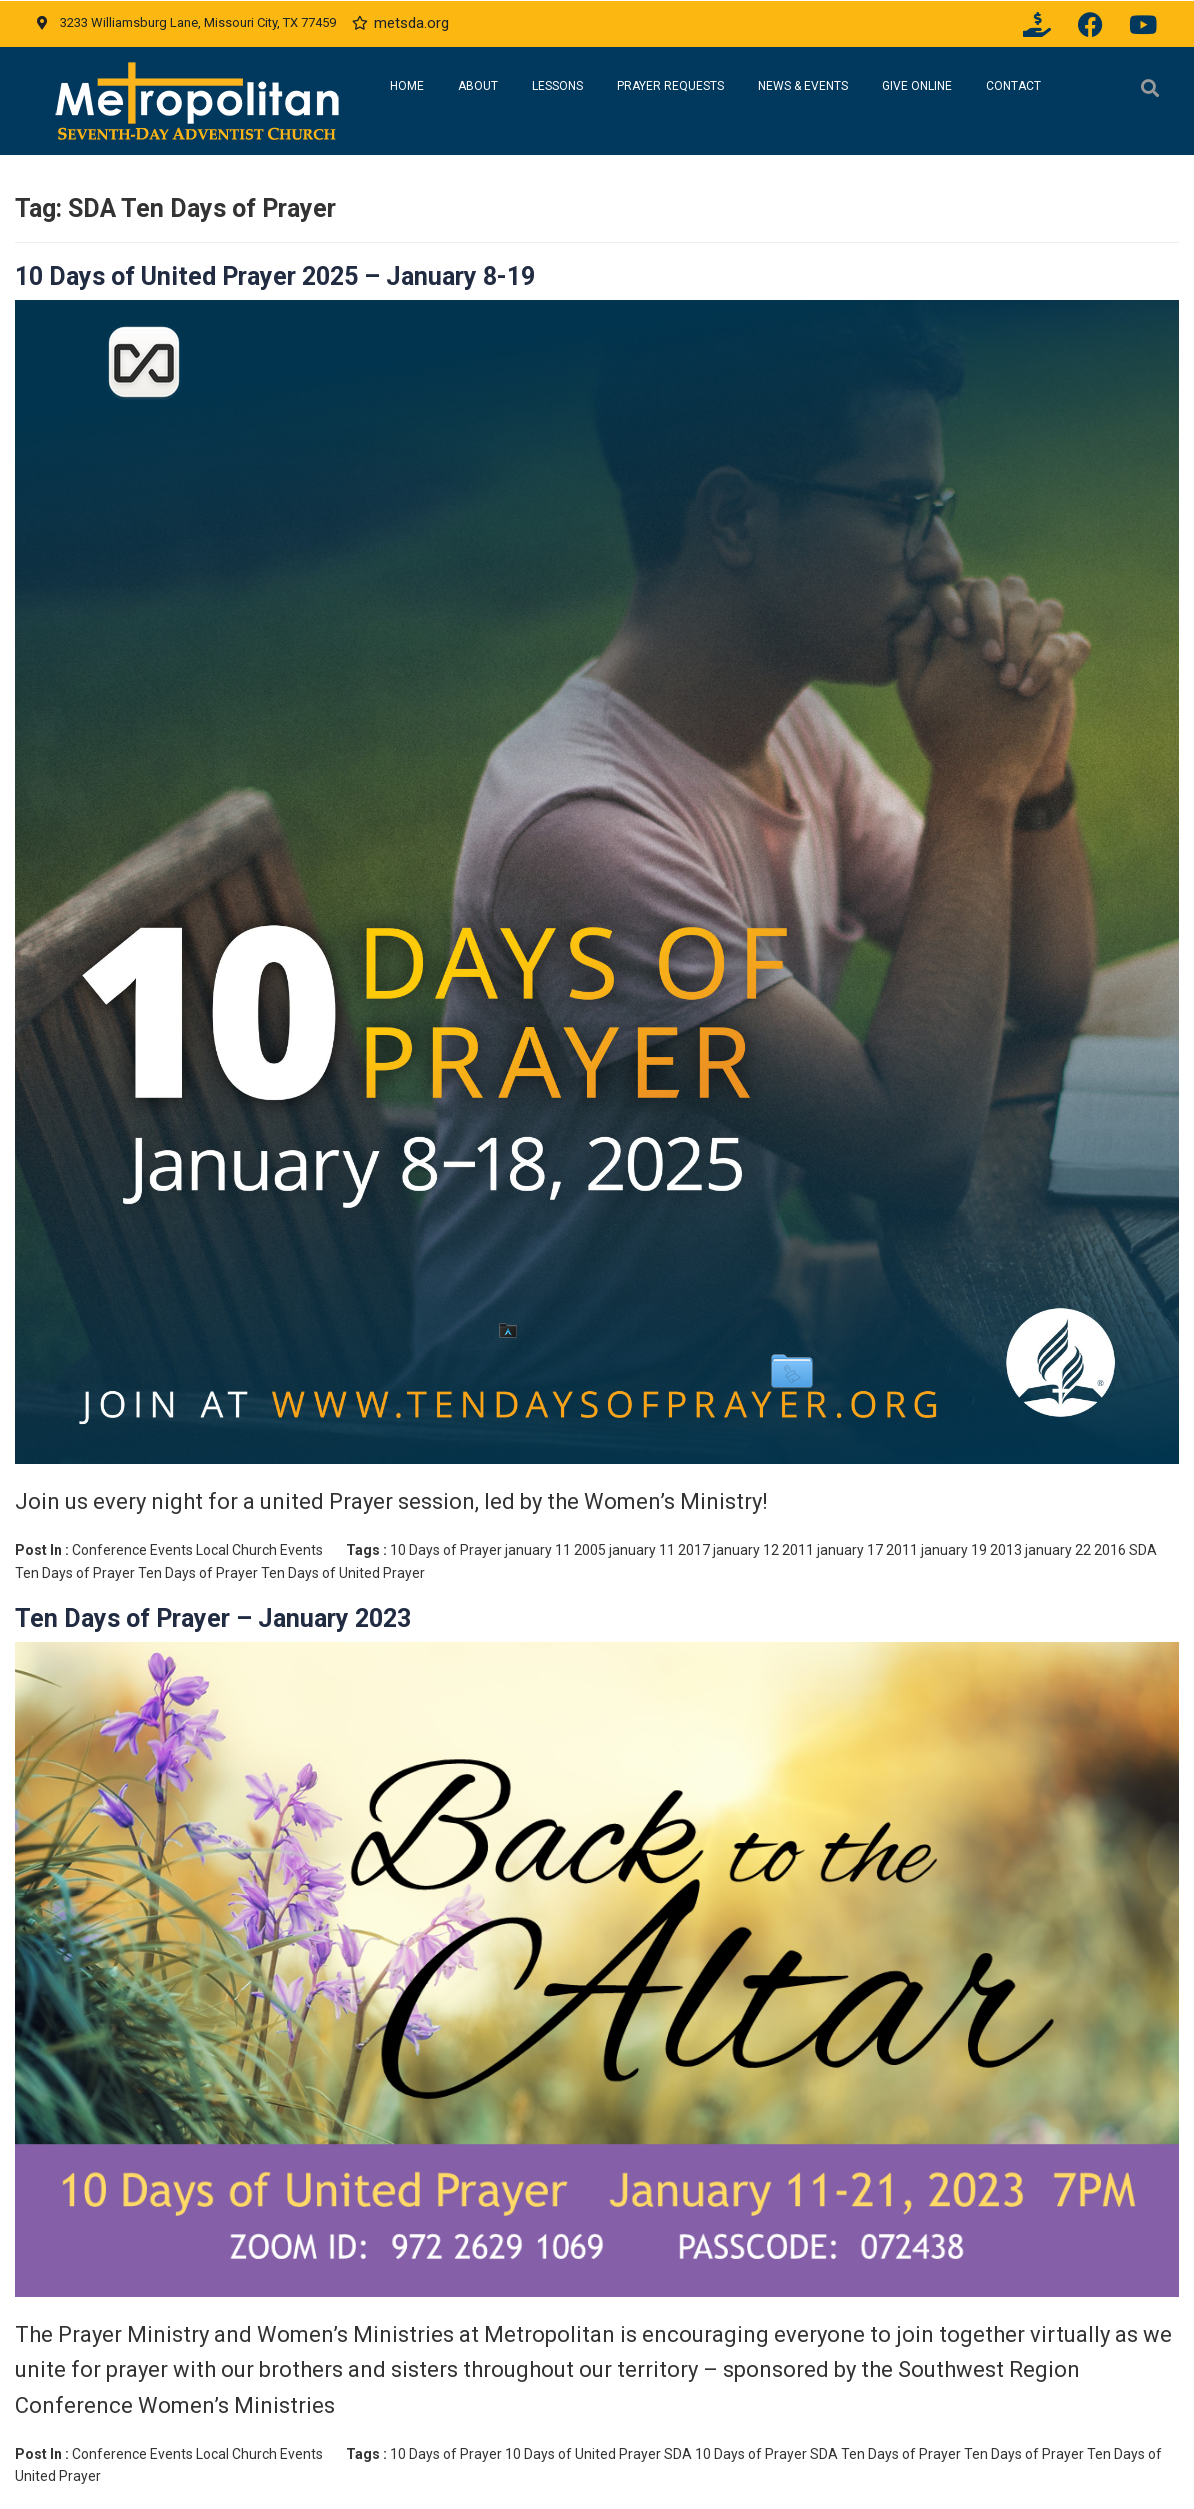 Image resolution: width=1194 pixels, height=2509 pixels. I want to click on open AnythingLLM app, so click(144, 362).